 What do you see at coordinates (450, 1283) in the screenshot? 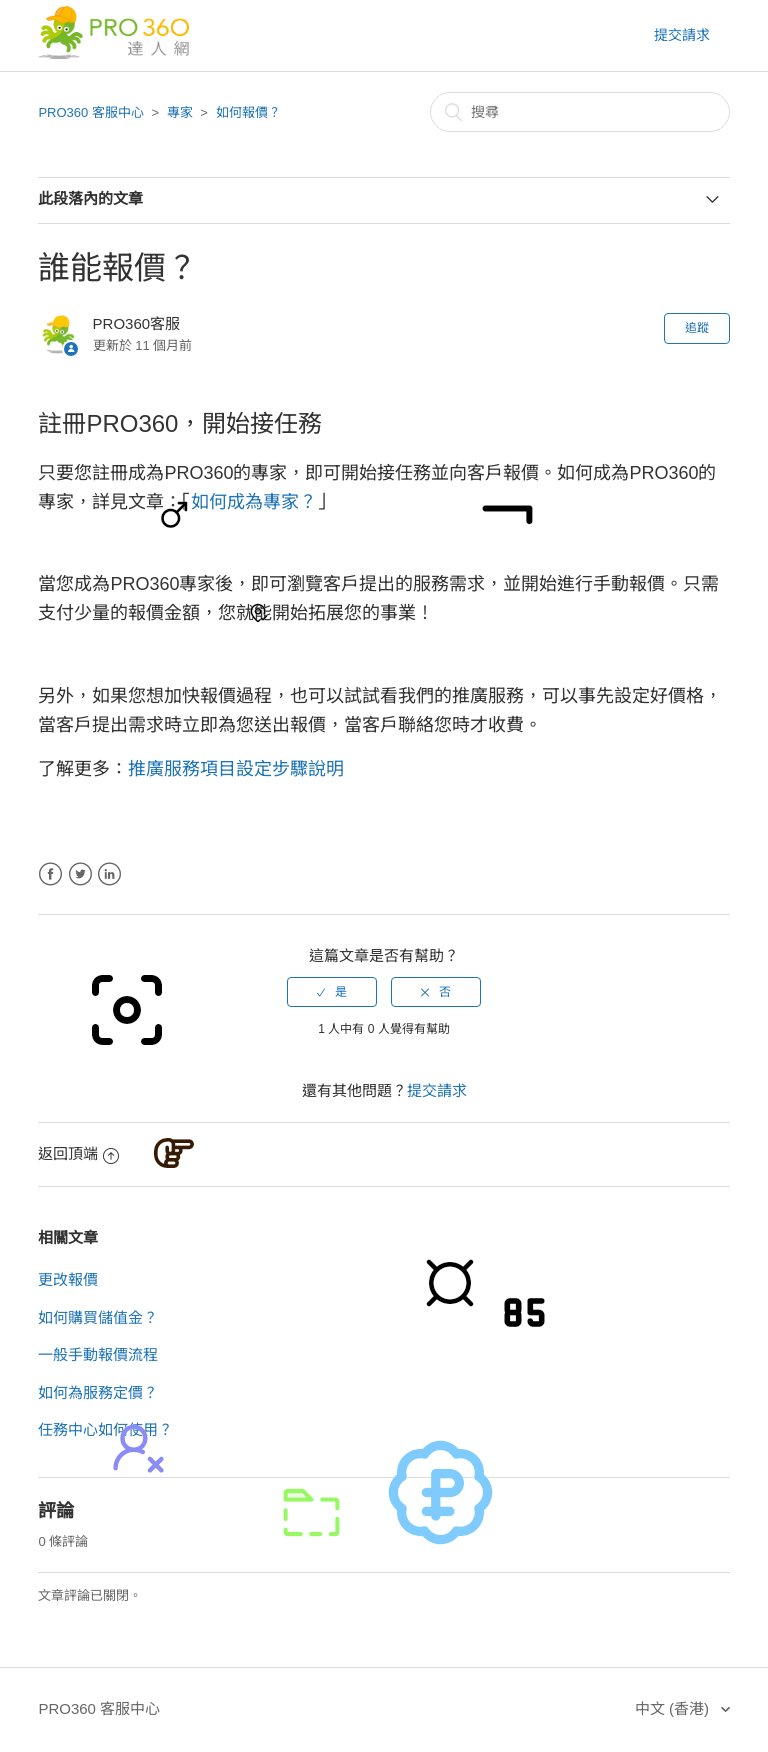
I see `select or change currency type` at bounding box center [450, 1283].